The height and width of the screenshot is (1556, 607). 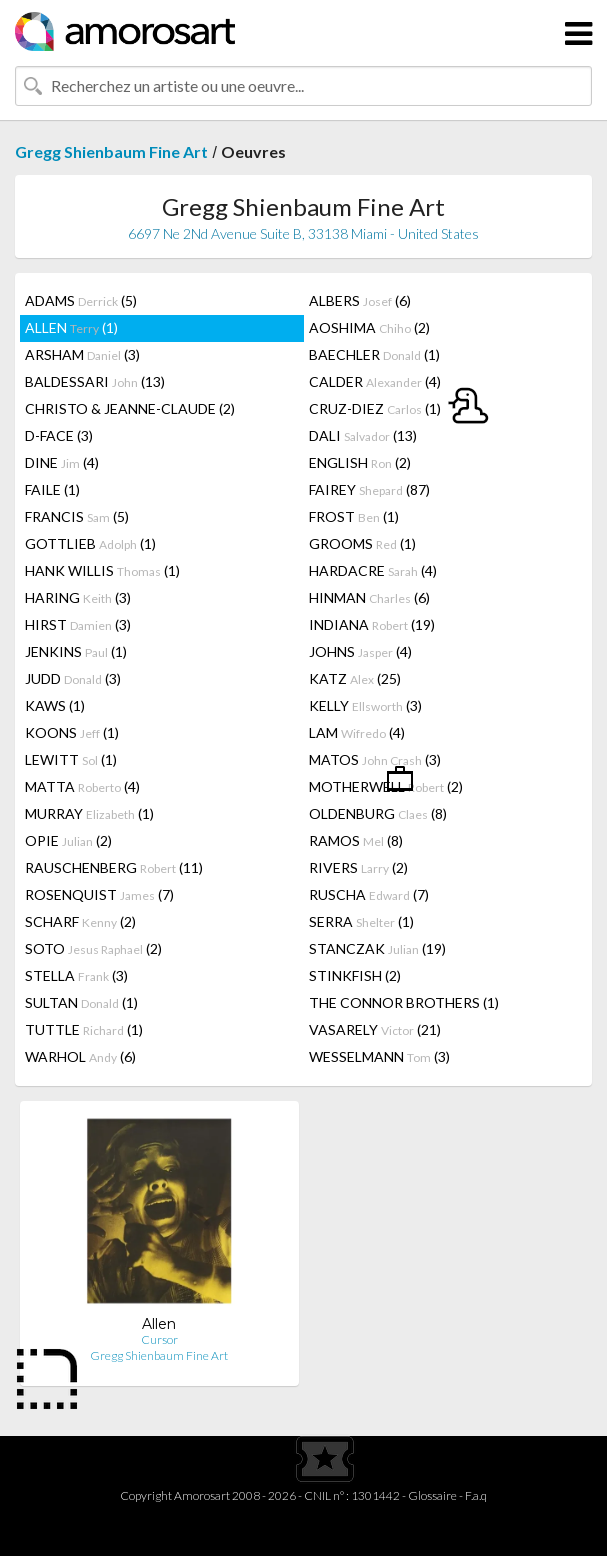 What do you see at coordinates (469, 407) in the screenshot?
I see `python file or python language indicator` at bounding box center [469, 407].